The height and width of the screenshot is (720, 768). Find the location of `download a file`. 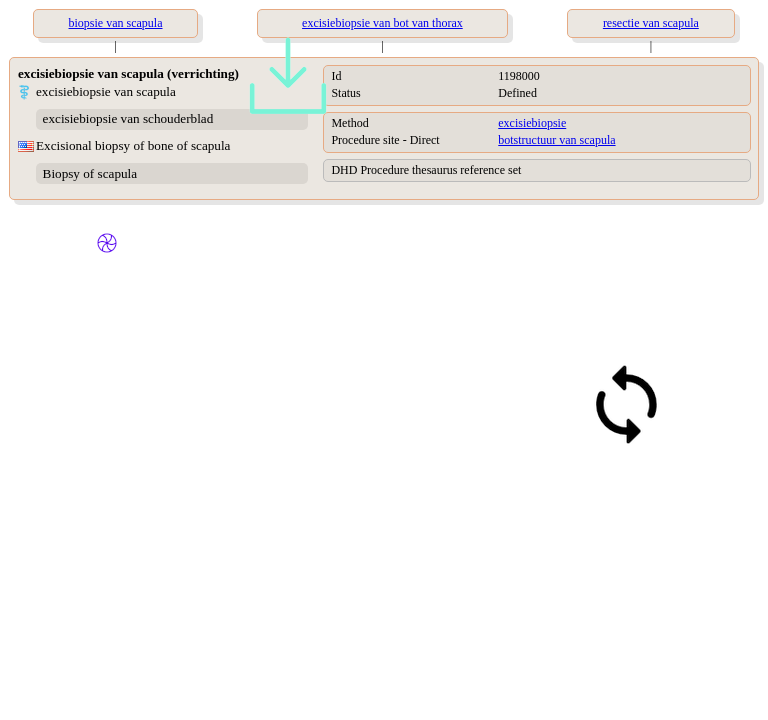

download a file is located at coordinates (288, 79).